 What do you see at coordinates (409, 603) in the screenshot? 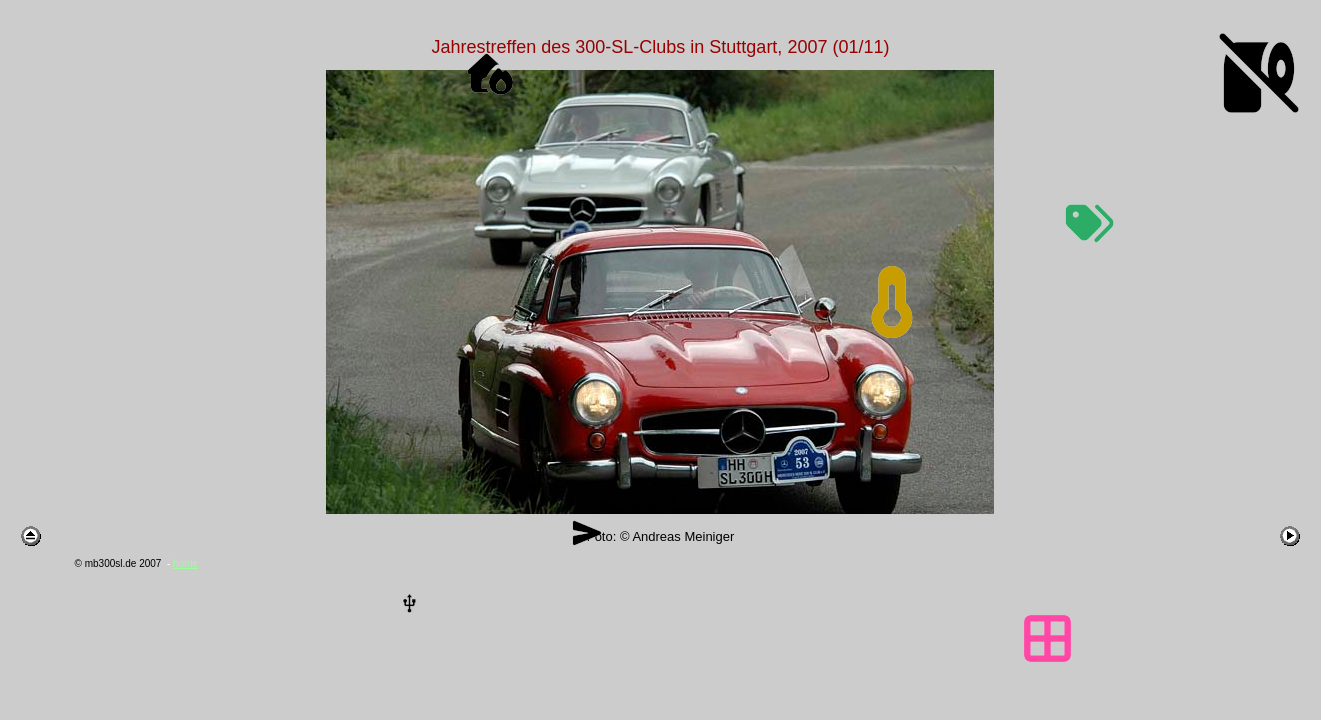
I see `connect a USB device` at bounding box center [409, 603].